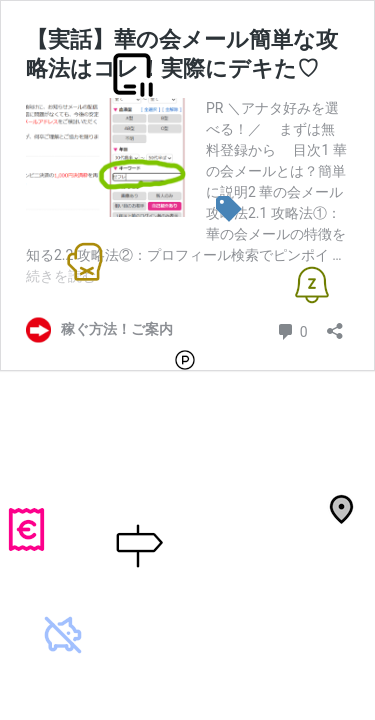 Image resolution: width=375 pixels, height=720 pixels. I want to click on snooze notifications, so click(312, 285).